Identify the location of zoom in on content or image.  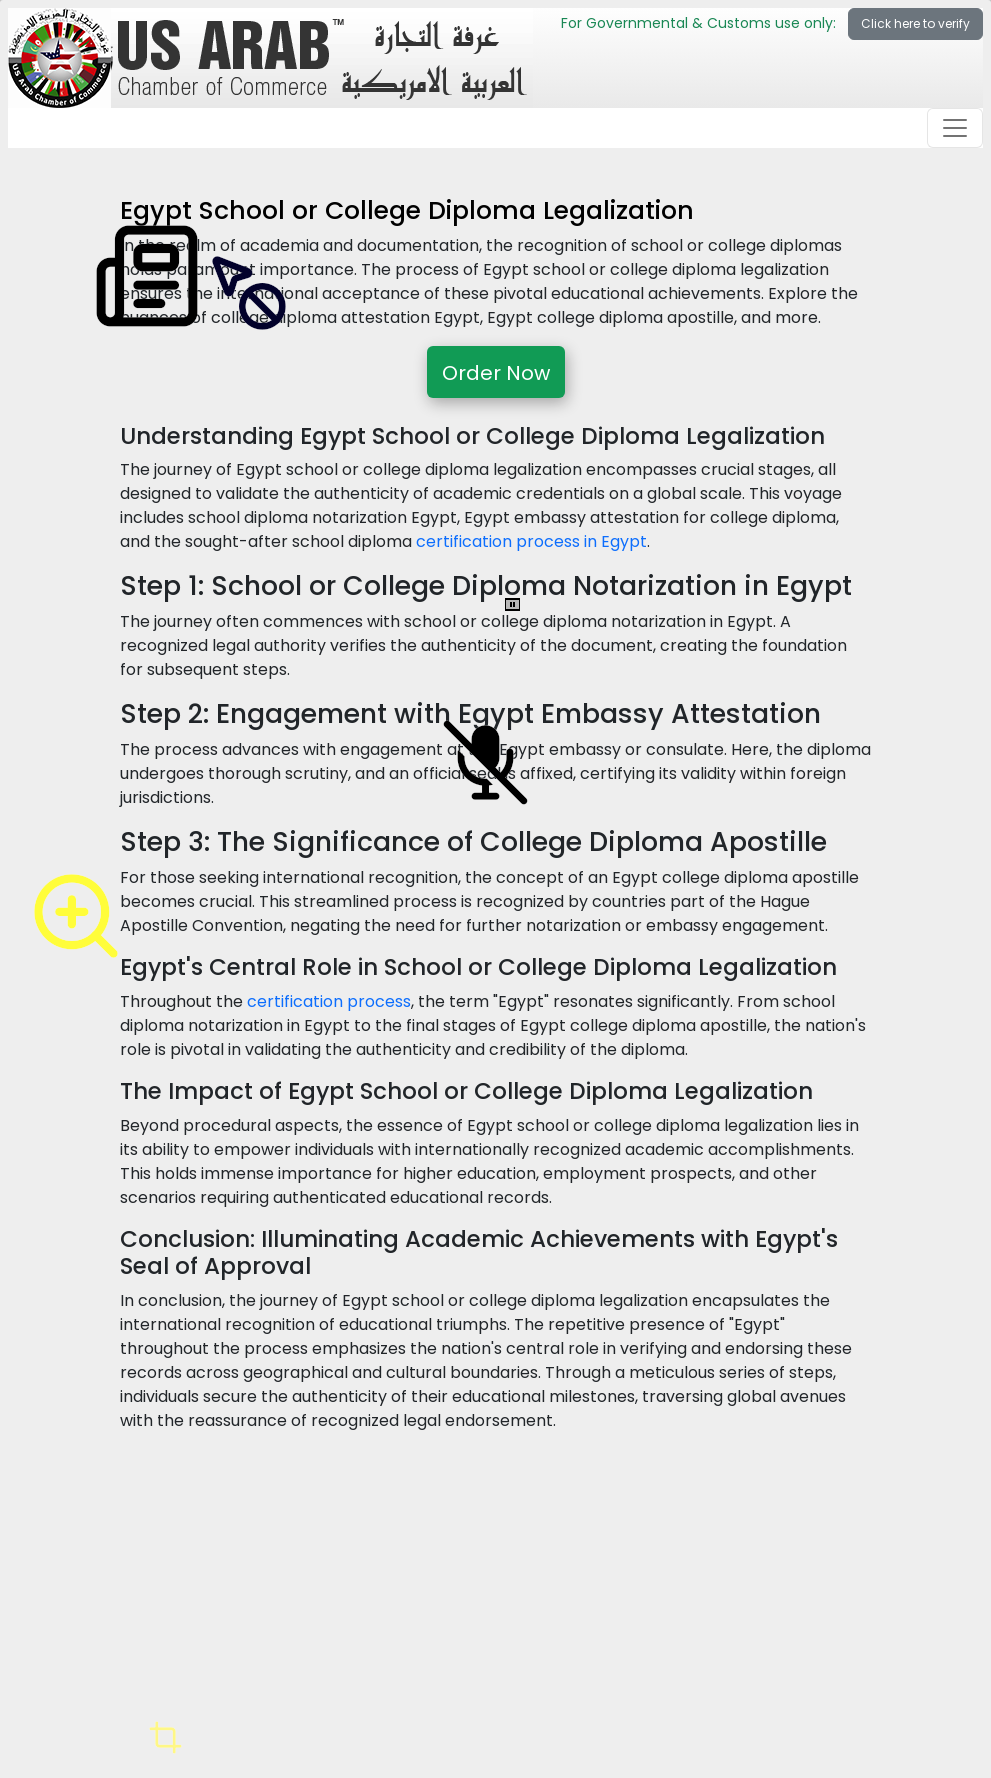
(76, 916).